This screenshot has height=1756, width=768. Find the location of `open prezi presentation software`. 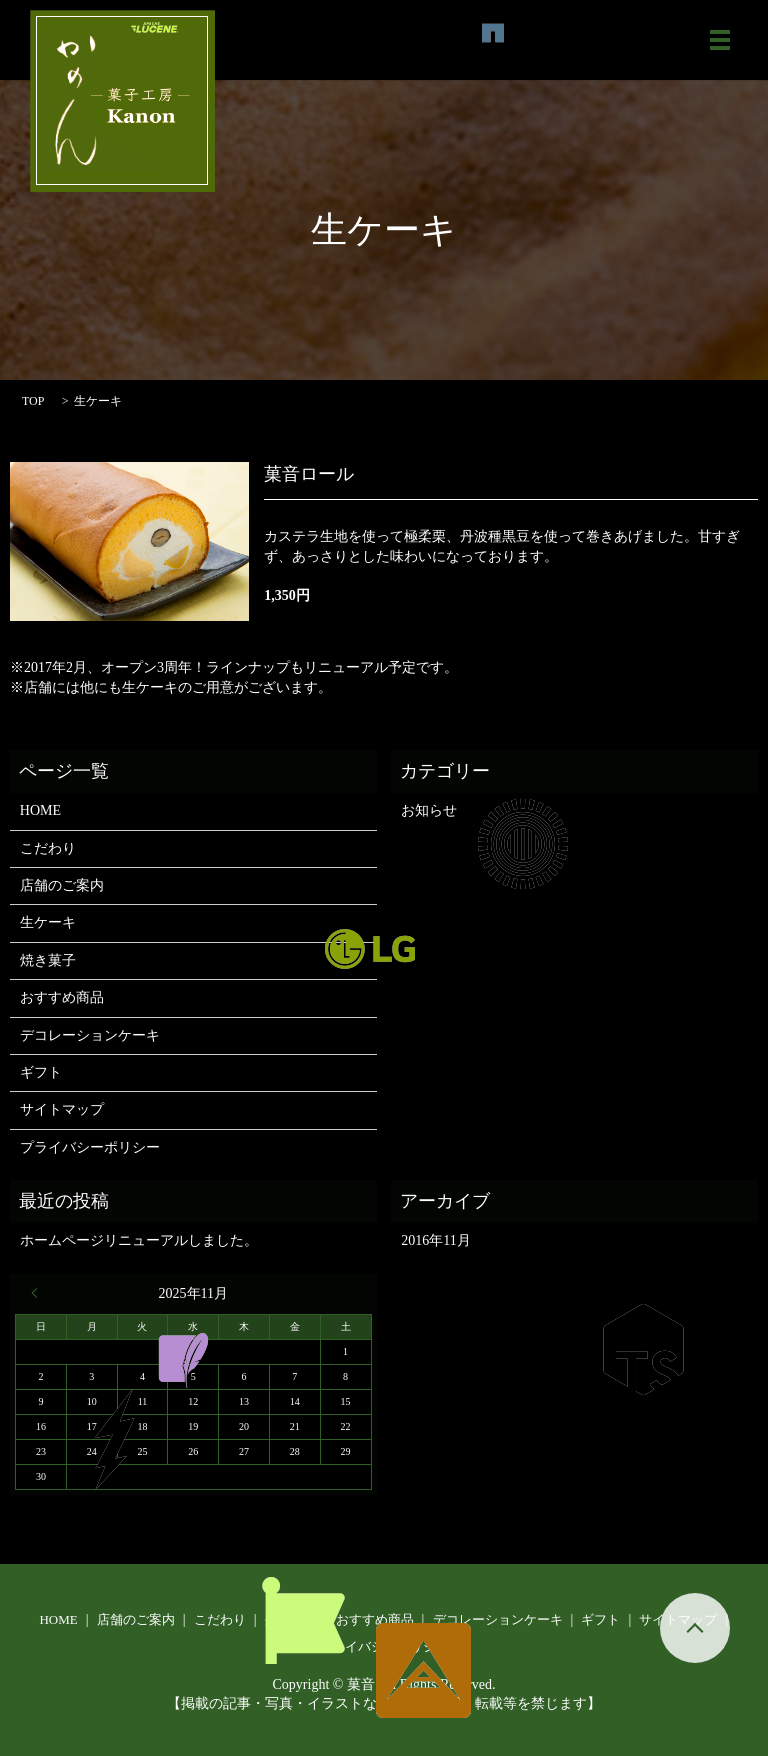

open prezi presentation software is located at coordinates (523, 844).